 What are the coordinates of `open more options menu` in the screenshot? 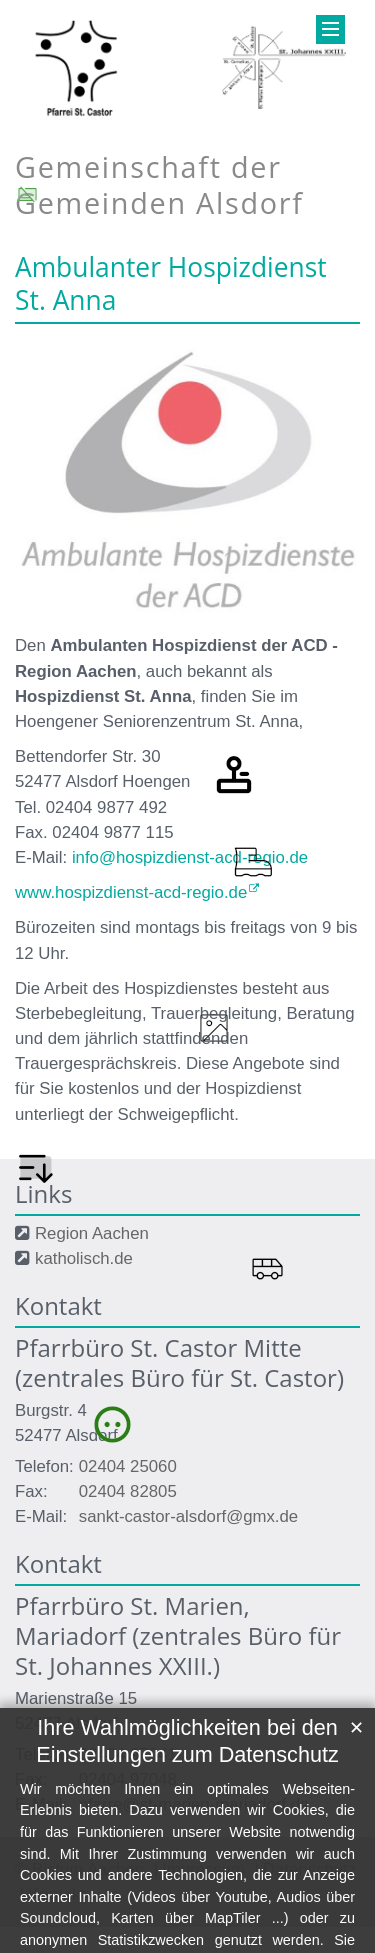 It's located at (112, 1424).